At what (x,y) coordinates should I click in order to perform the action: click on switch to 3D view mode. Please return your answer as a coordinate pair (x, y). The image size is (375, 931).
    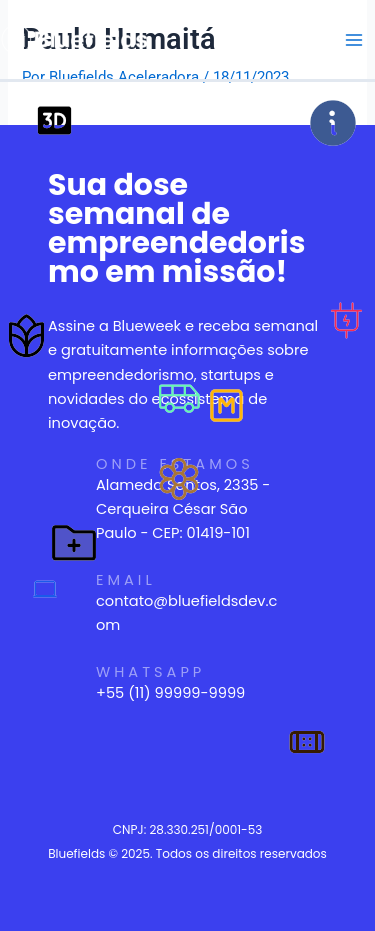
    Looking at the image, I should click on (54, 120).